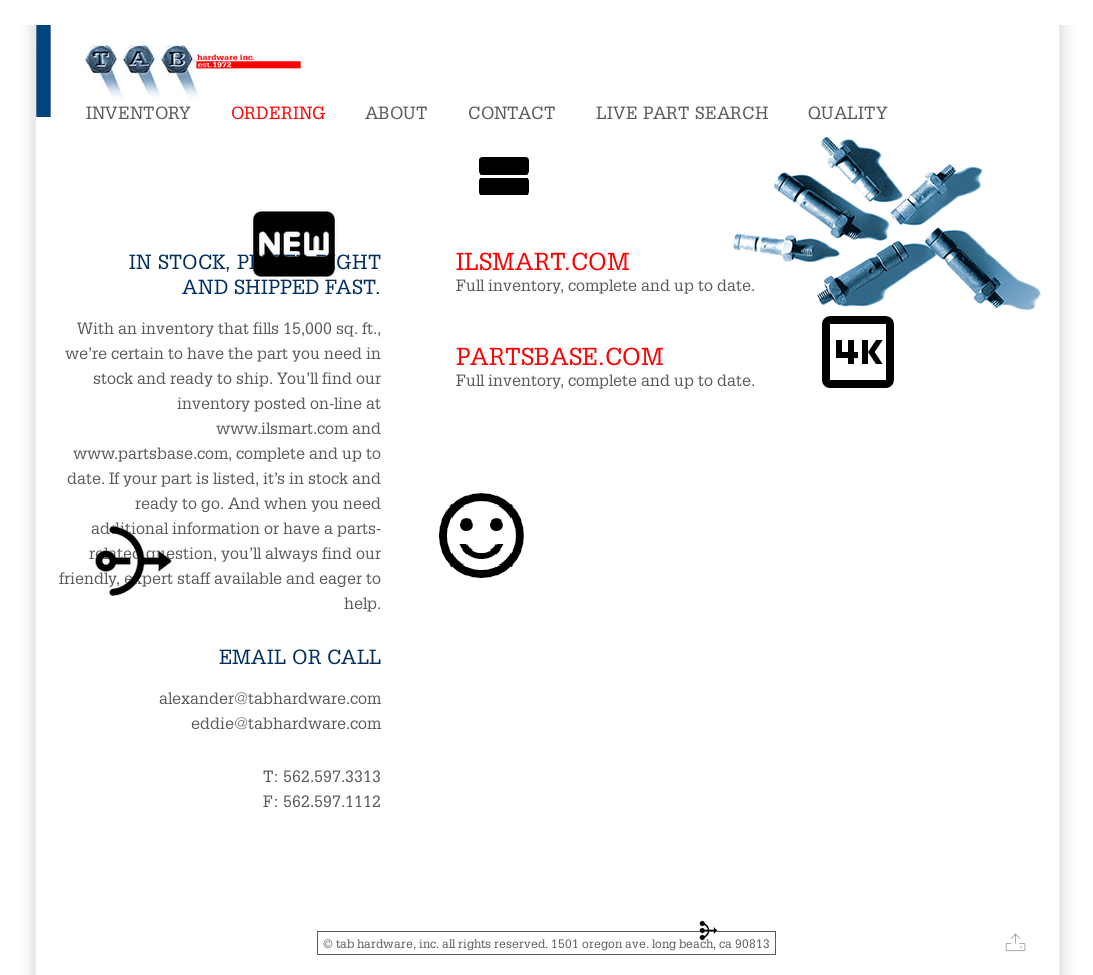  I want to click on rate your experience with a positive reaction, so click(481, 535).